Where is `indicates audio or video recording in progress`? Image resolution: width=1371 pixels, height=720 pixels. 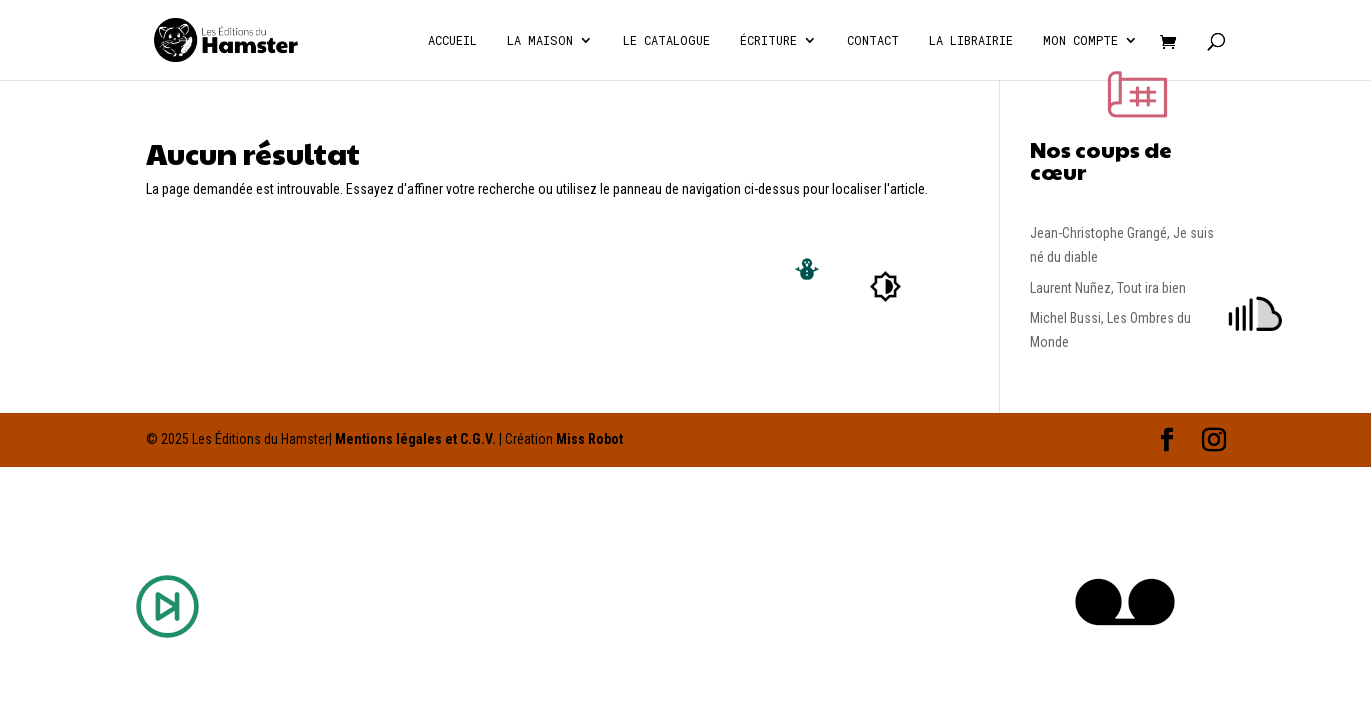
indicates audio or video recording in progress is located at coordinates (1125, 602).